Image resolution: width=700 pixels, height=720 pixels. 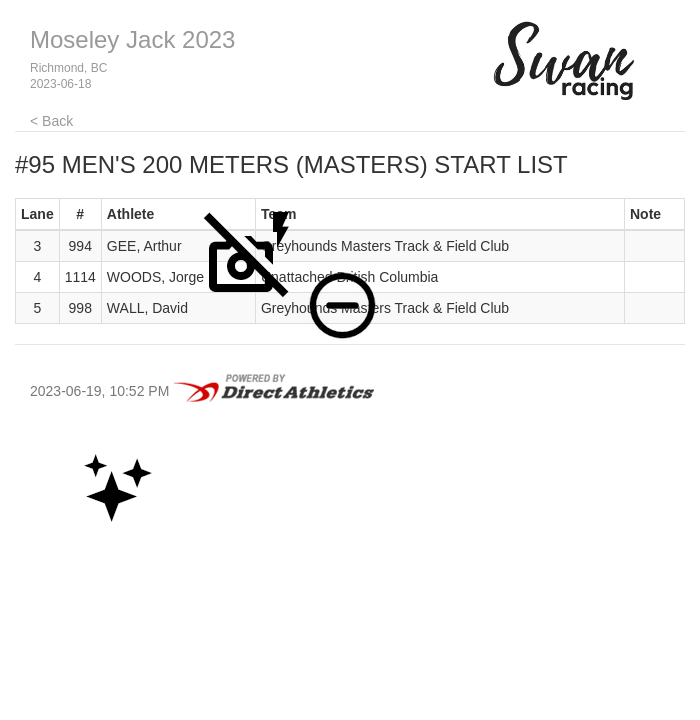 What do you see at coordinates (342, 305) in the screenshot?
I see `remove an item from a list` at bounding box center [342, 305].